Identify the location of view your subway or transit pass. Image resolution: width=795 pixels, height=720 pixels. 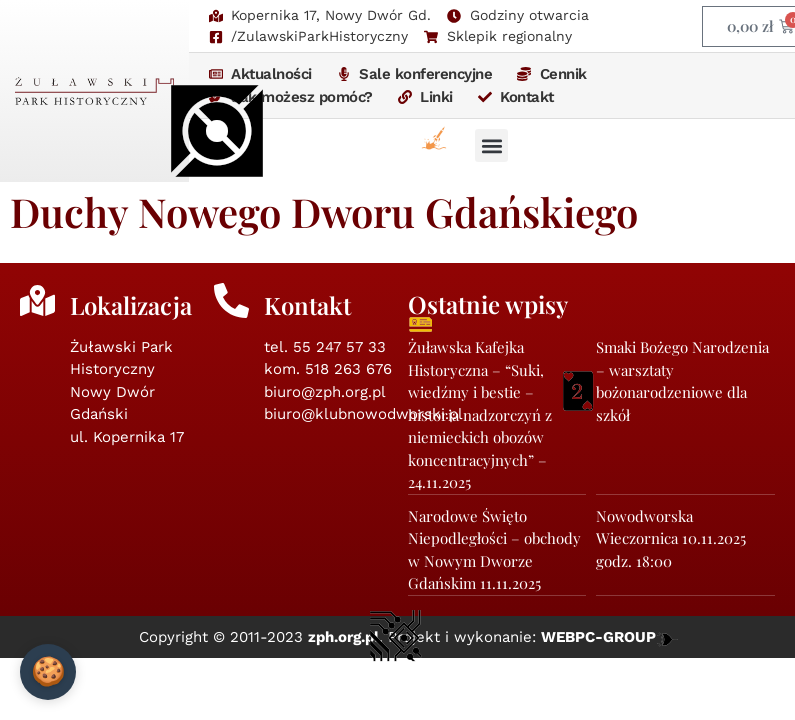
(420, 324).